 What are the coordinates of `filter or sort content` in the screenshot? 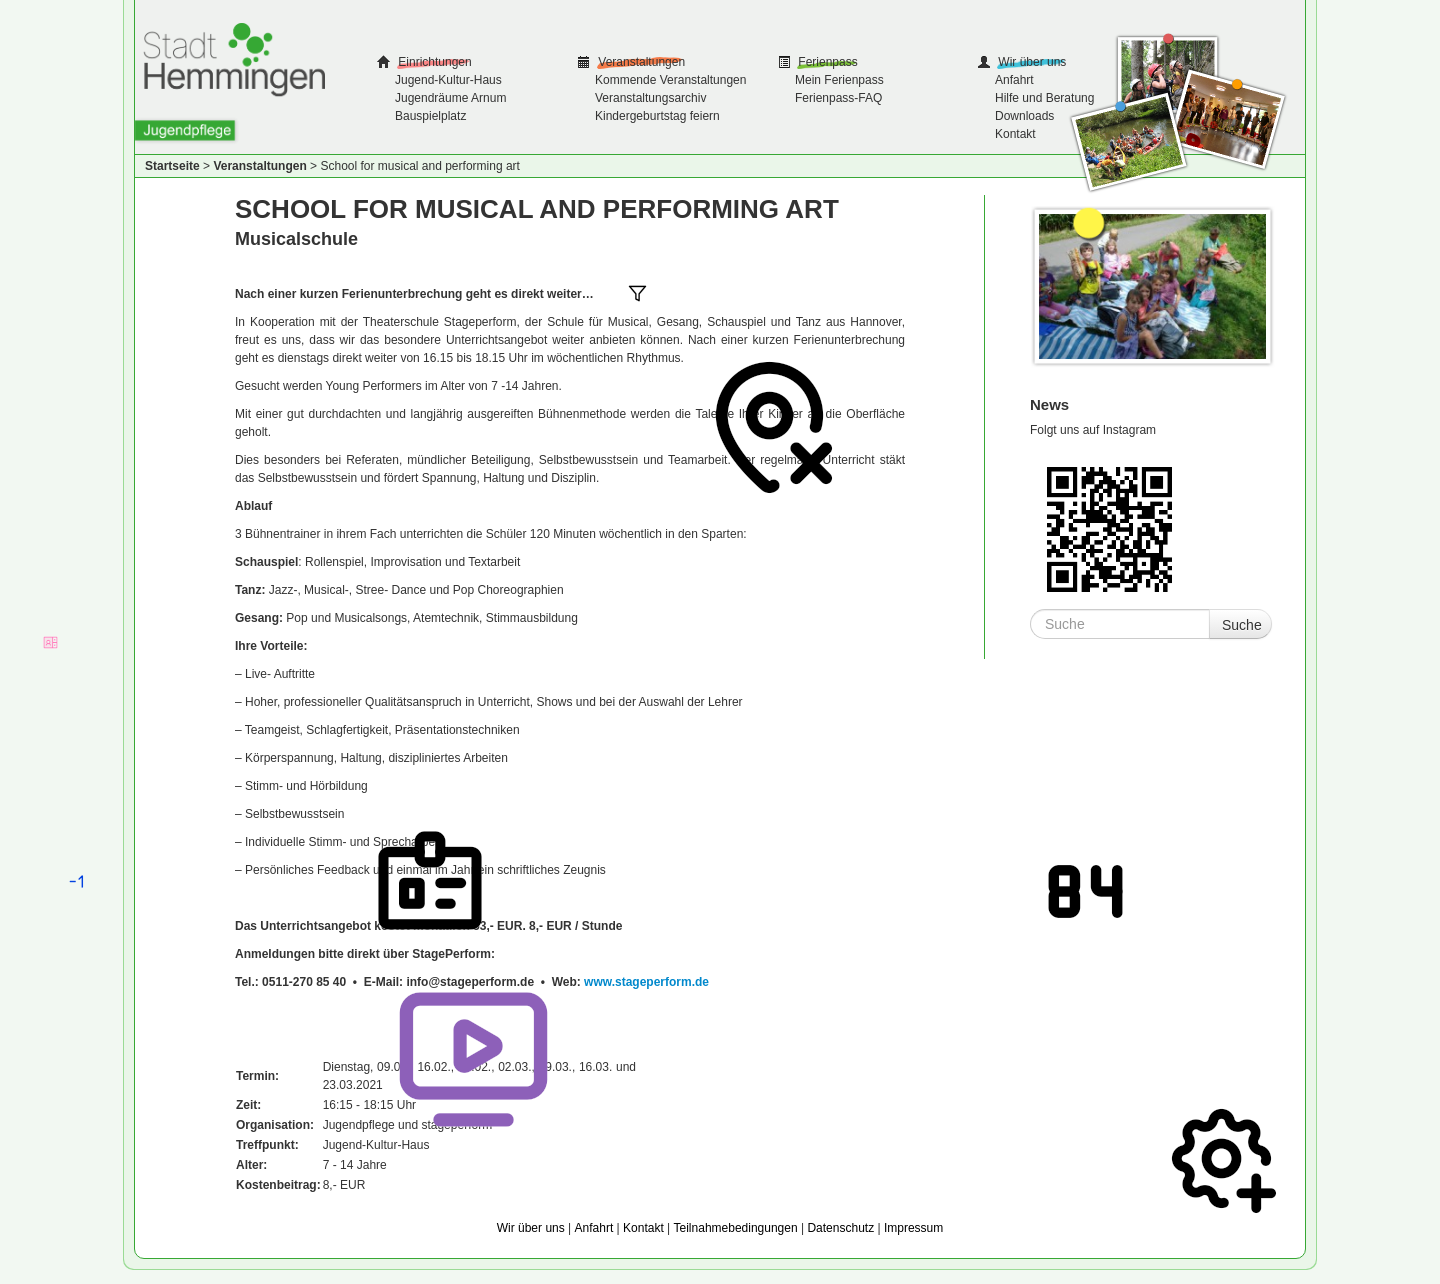 It's located at (637, 293).